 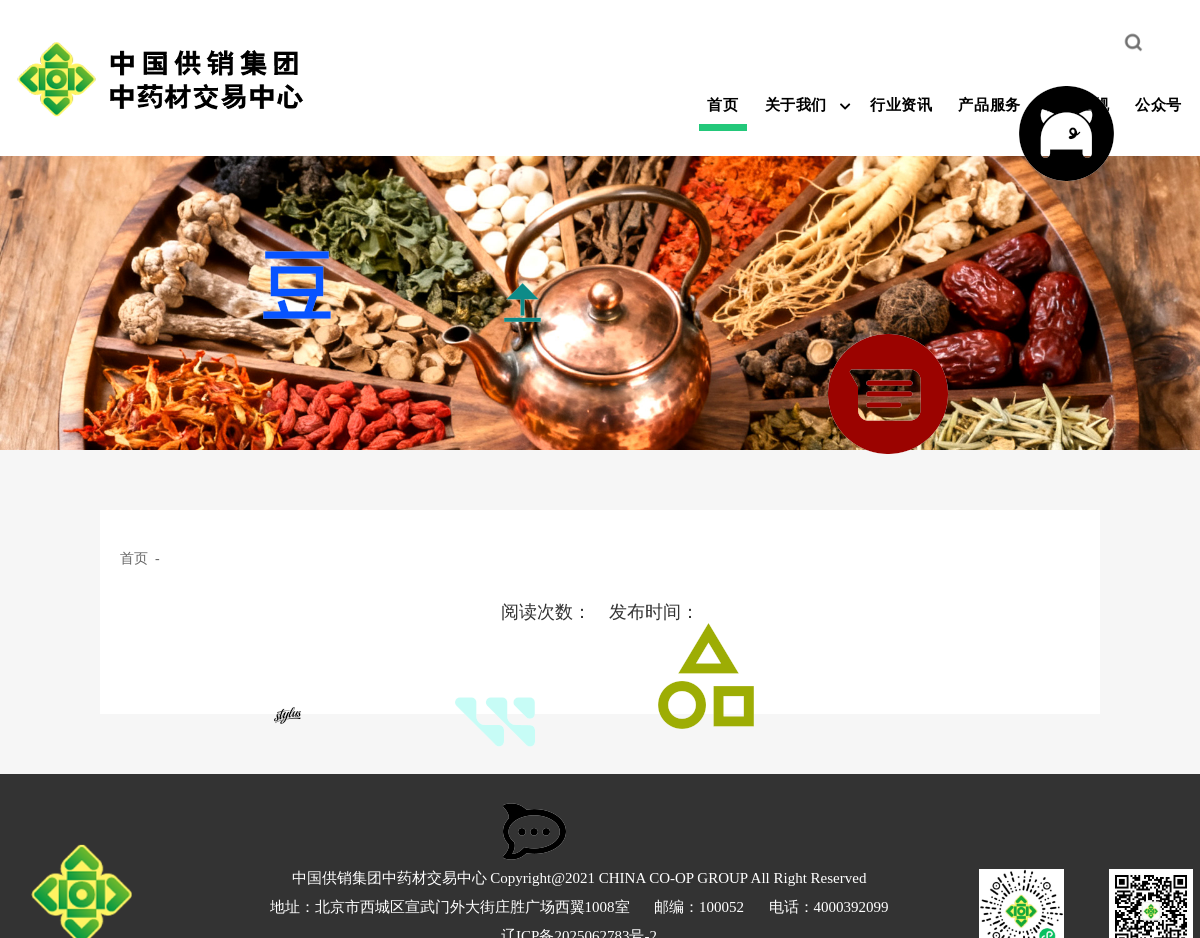 I want to click on open douban app, so click(x=297, y=285).